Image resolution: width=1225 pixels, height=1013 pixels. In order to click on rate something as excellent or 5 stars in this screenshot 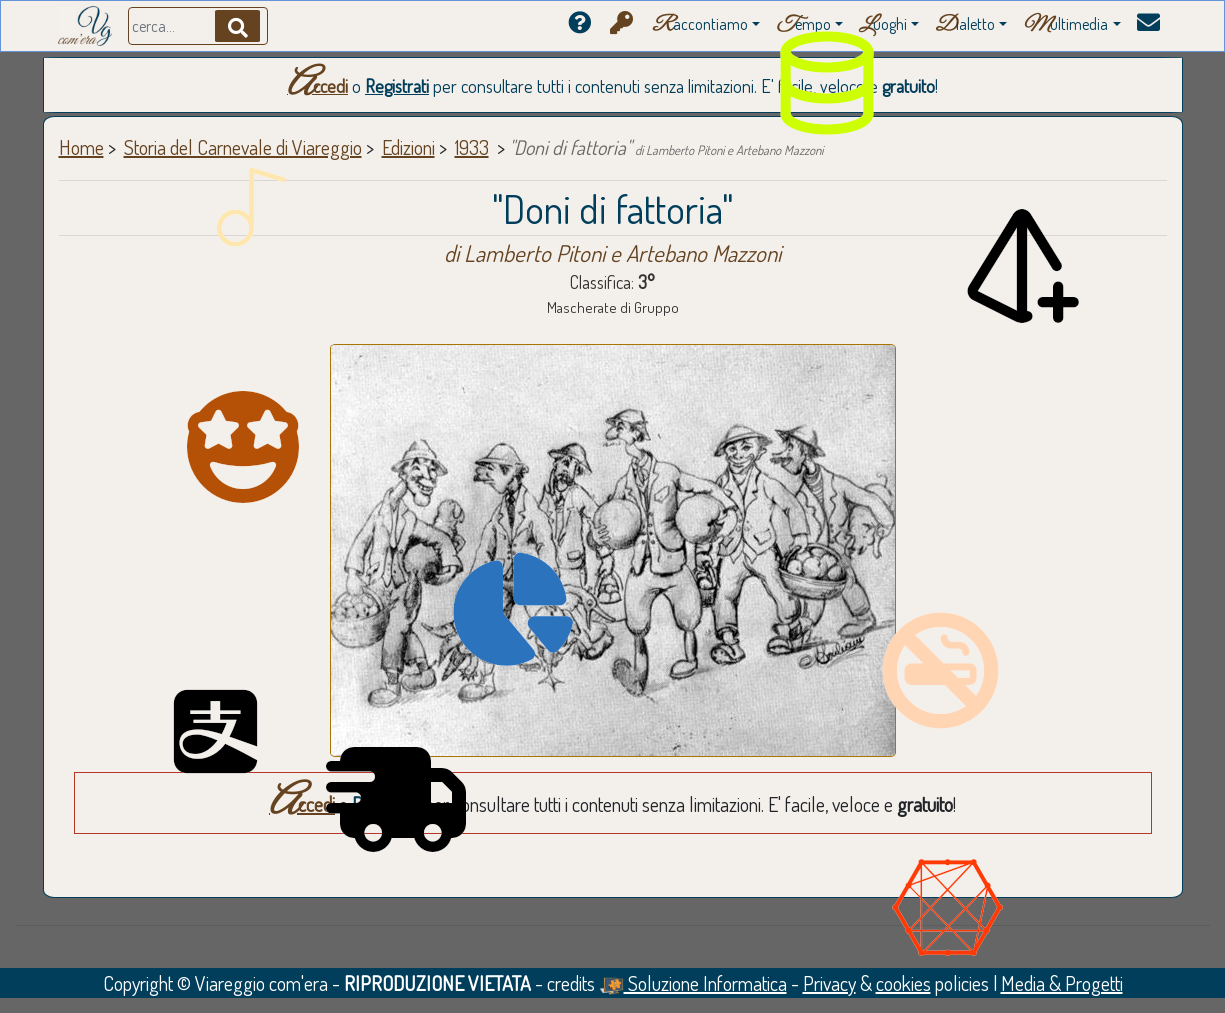, I will do `click(243, 447)`.